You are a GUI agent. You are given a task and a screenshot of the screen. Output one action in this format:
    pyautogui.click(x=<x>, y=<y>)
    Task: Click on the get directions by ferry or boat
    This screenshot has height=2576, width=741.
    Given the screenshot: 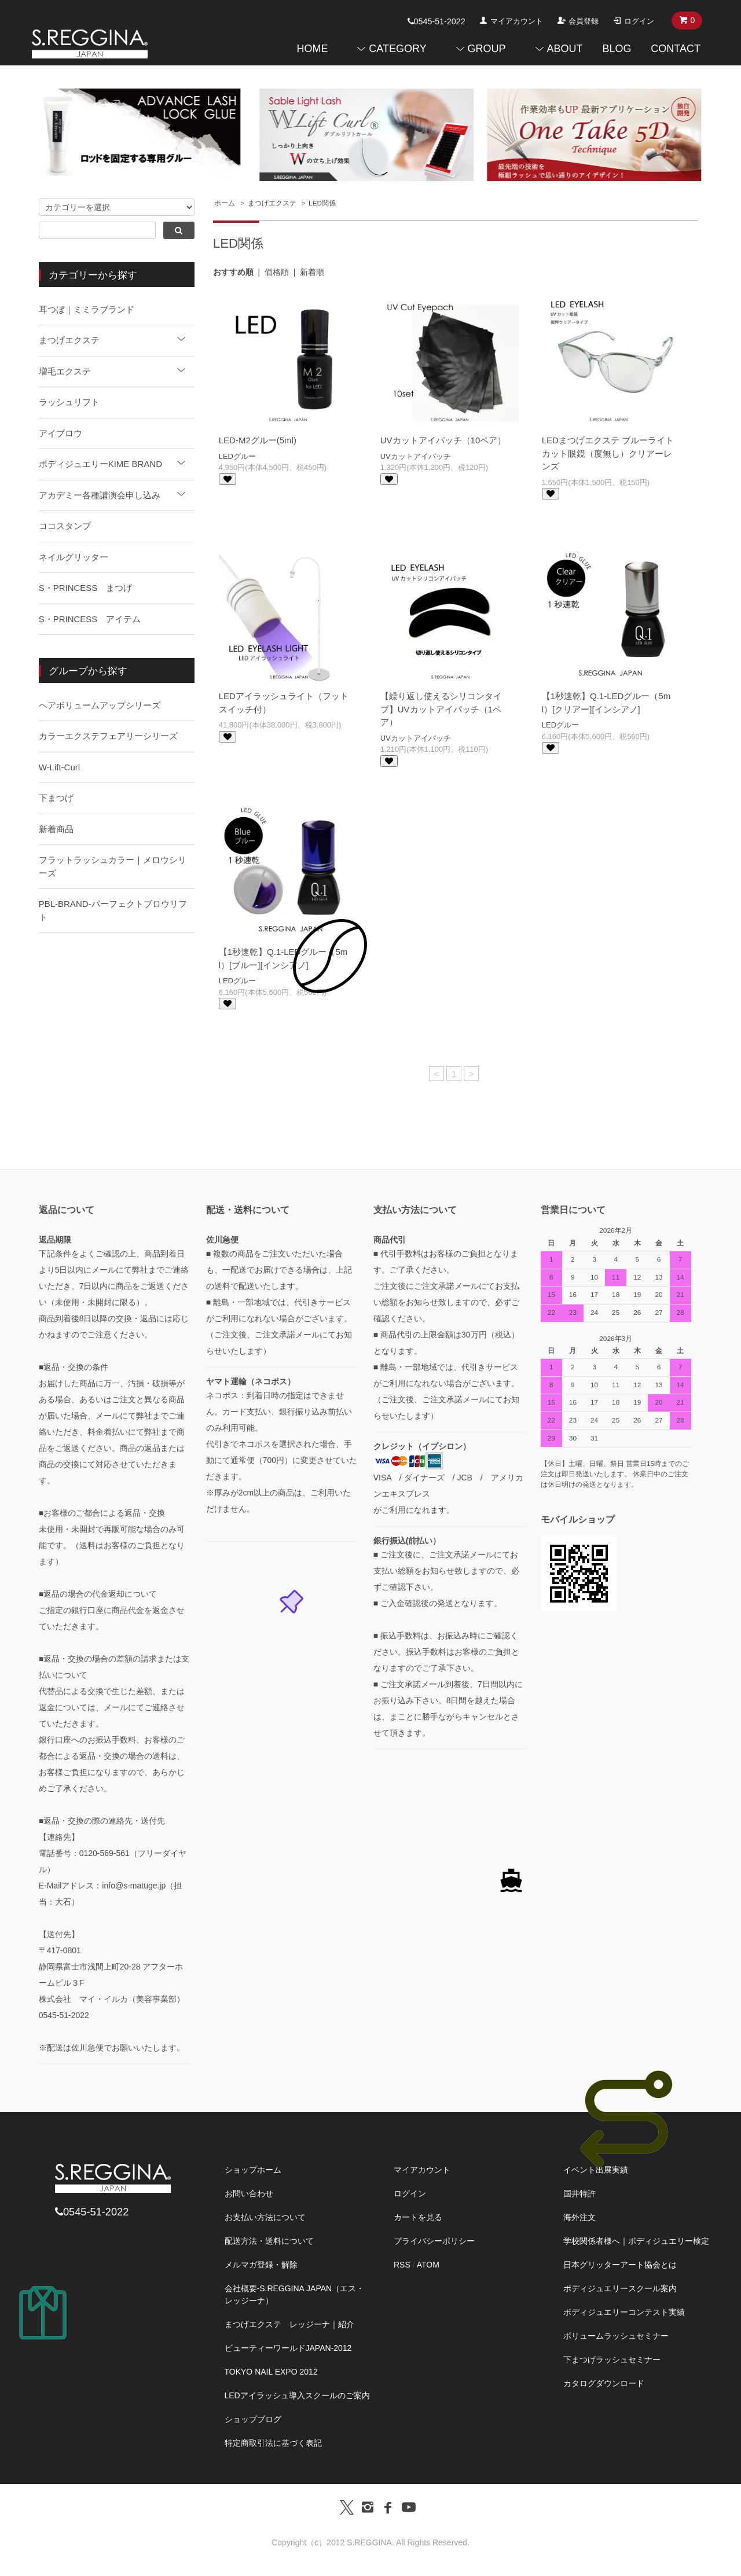 What is the action you would take?
    pyautogui.click(x=511, y=1880)
    